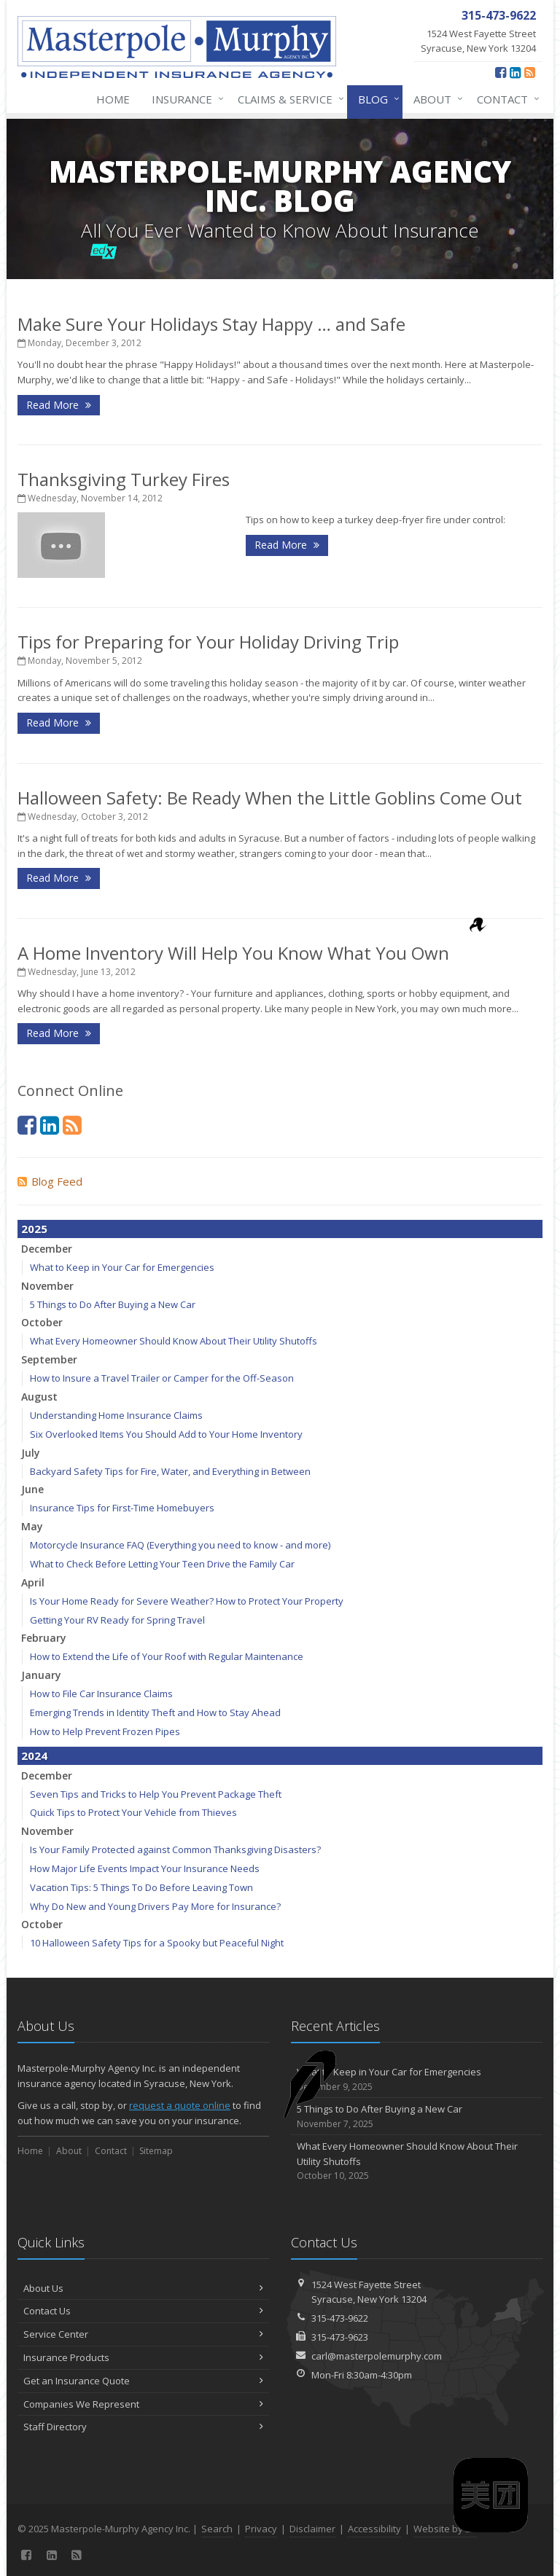  I want to click on open the Robinhood investing app, so click(310, 2084).